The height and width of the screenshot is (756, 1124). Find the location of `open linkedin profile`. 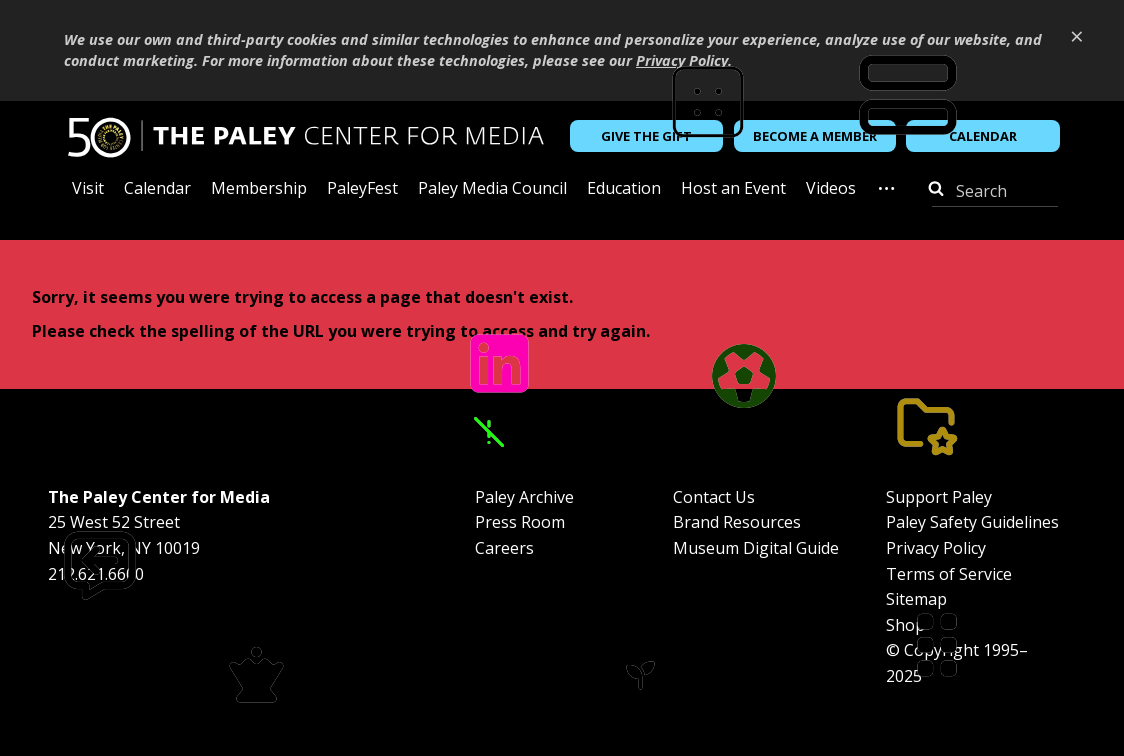

open linkedin profile is located at coordinates (499, 363).